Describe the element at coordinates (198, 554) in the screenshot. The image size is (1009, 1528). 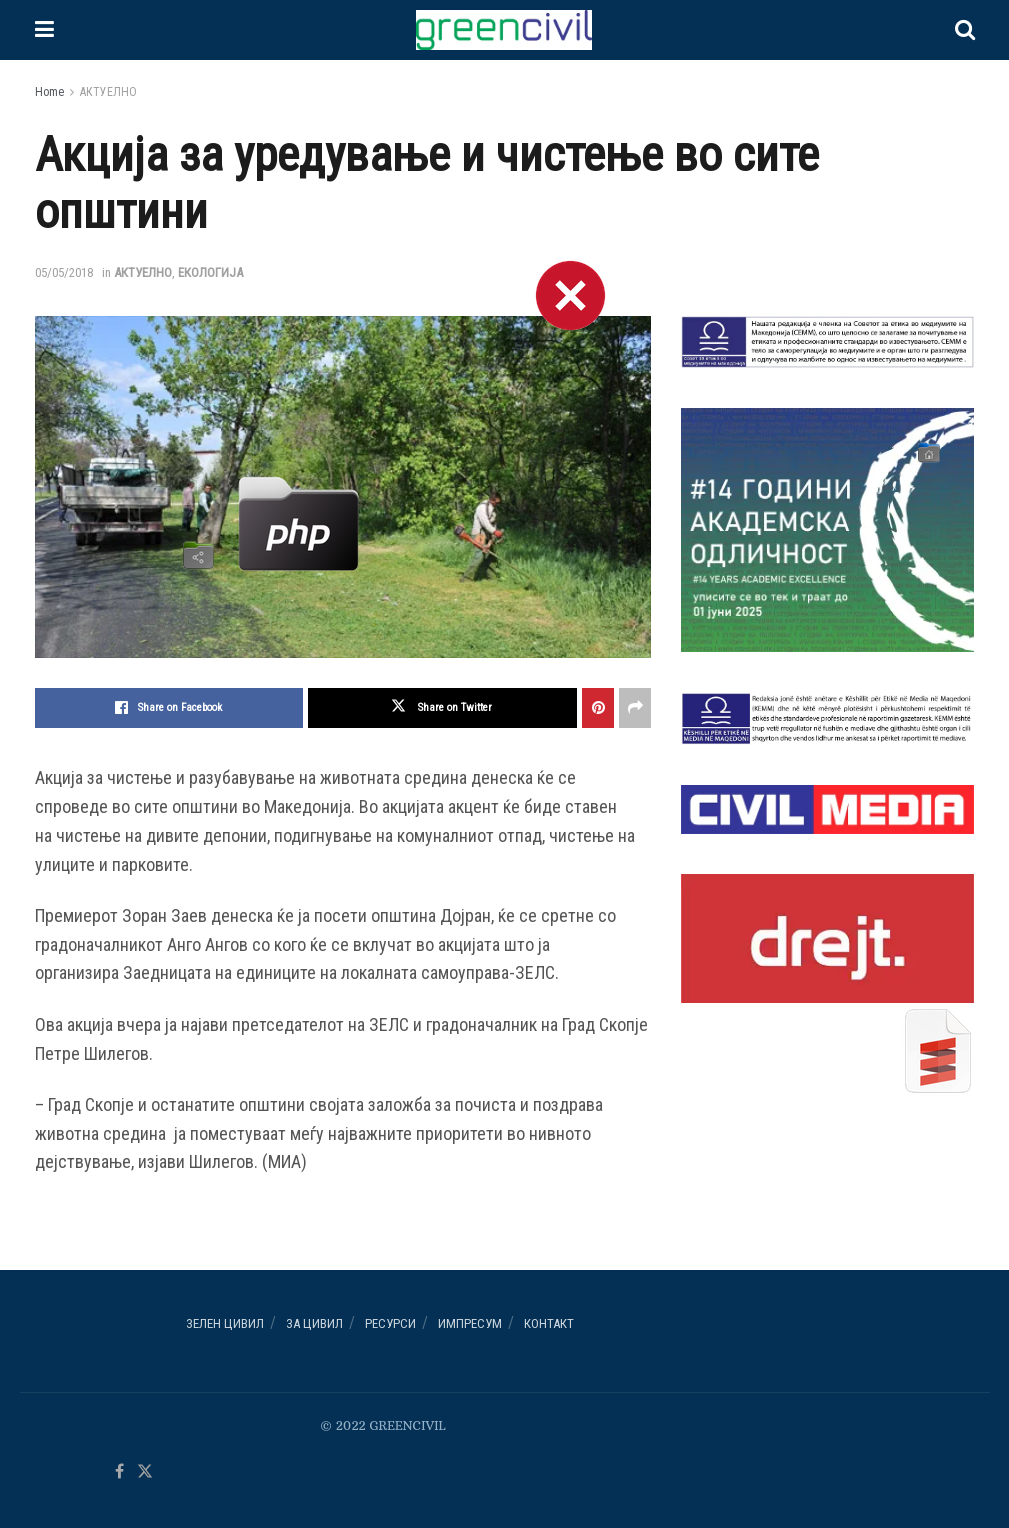
I see `access your public shared folder` at that location.